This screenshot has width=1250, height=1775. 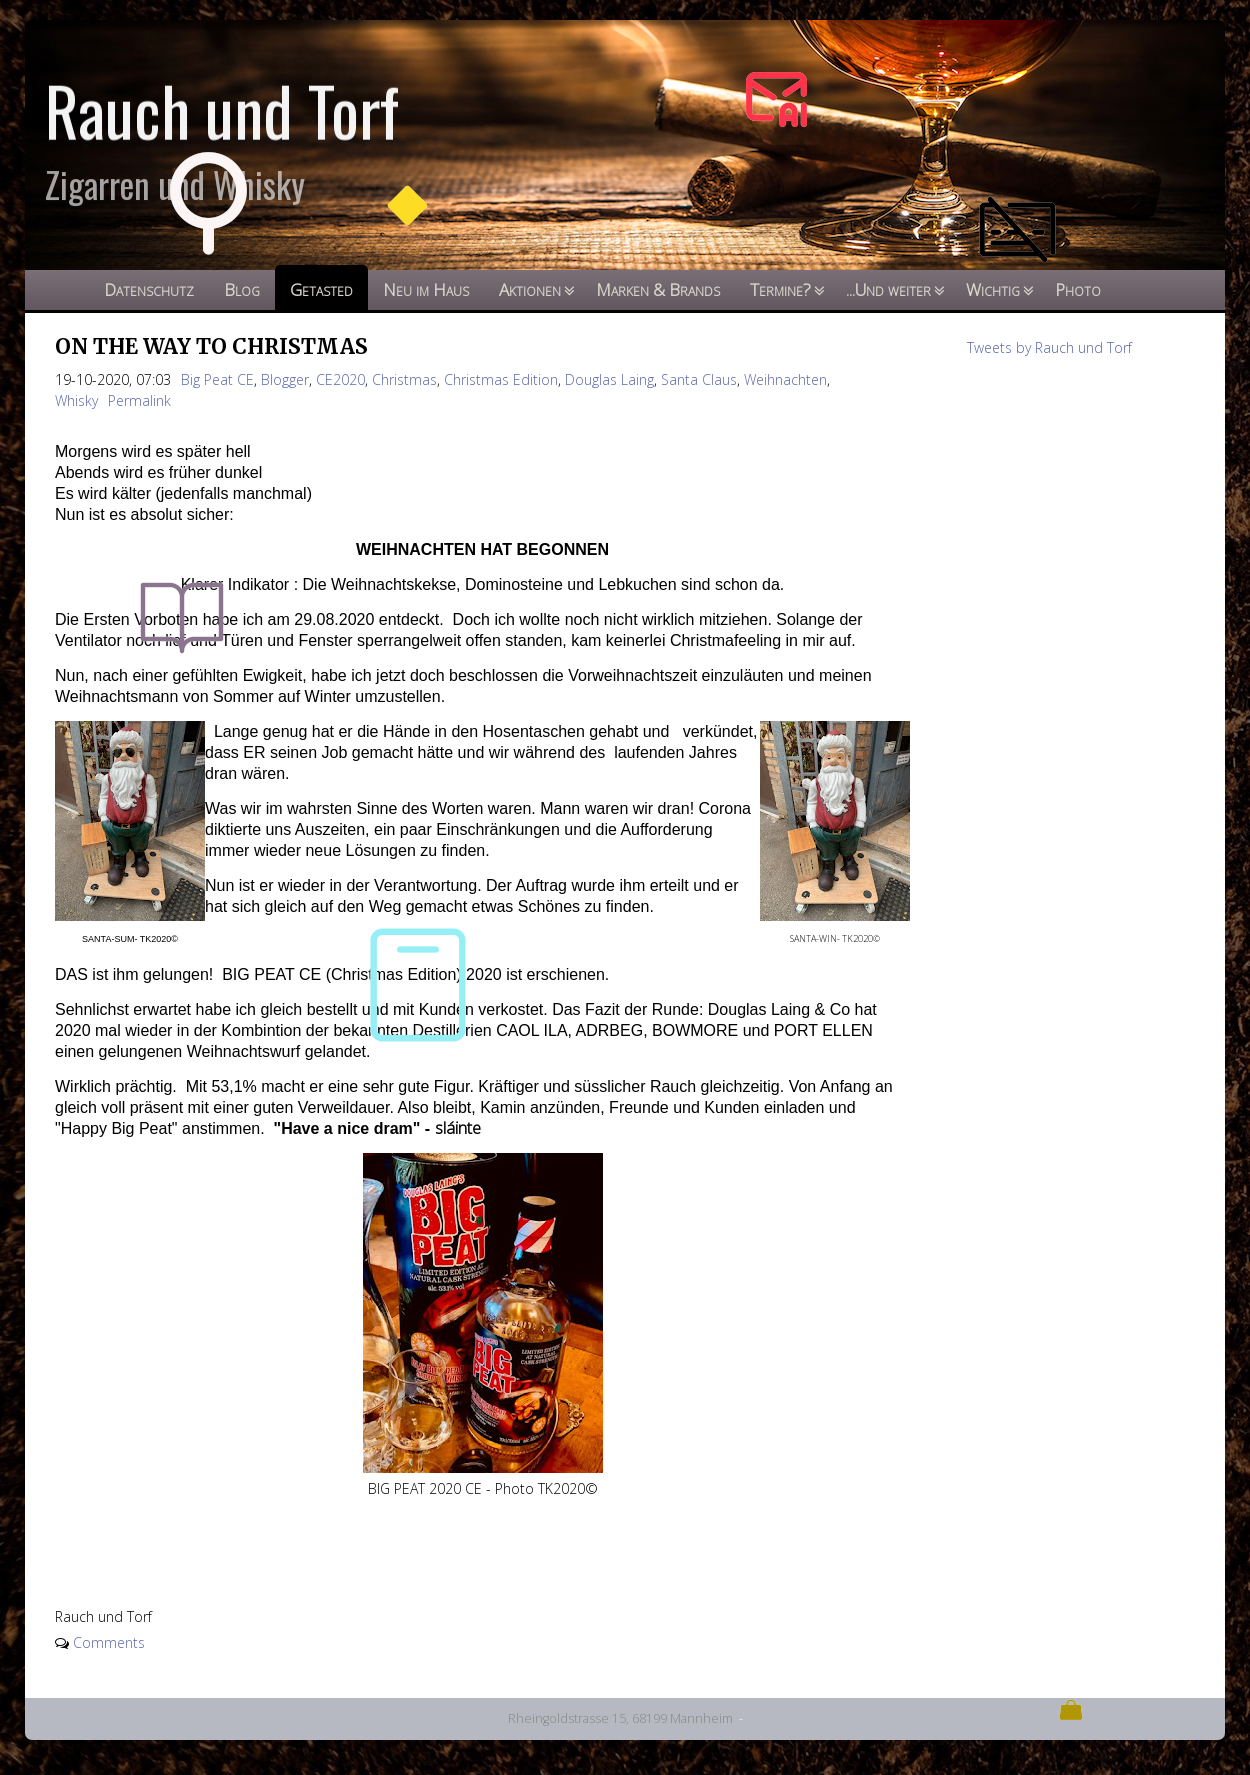 I want to click on tablet device with speaker, so click(x=418, y=985).